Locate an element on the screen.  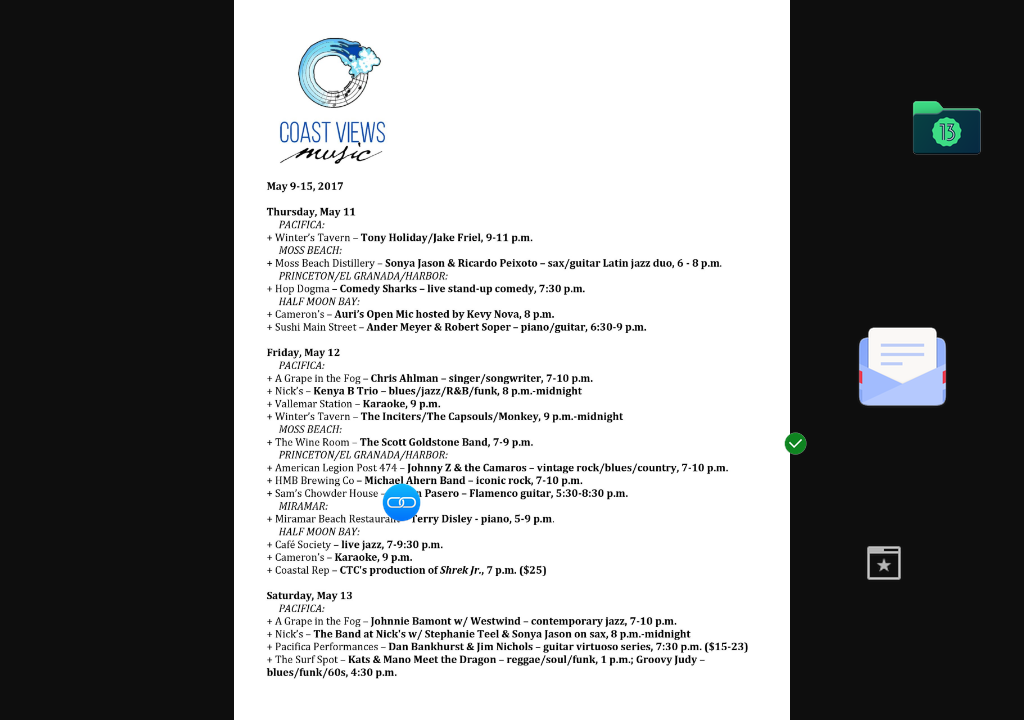
access your favorites in the media library is located at coordinates (884, 563).